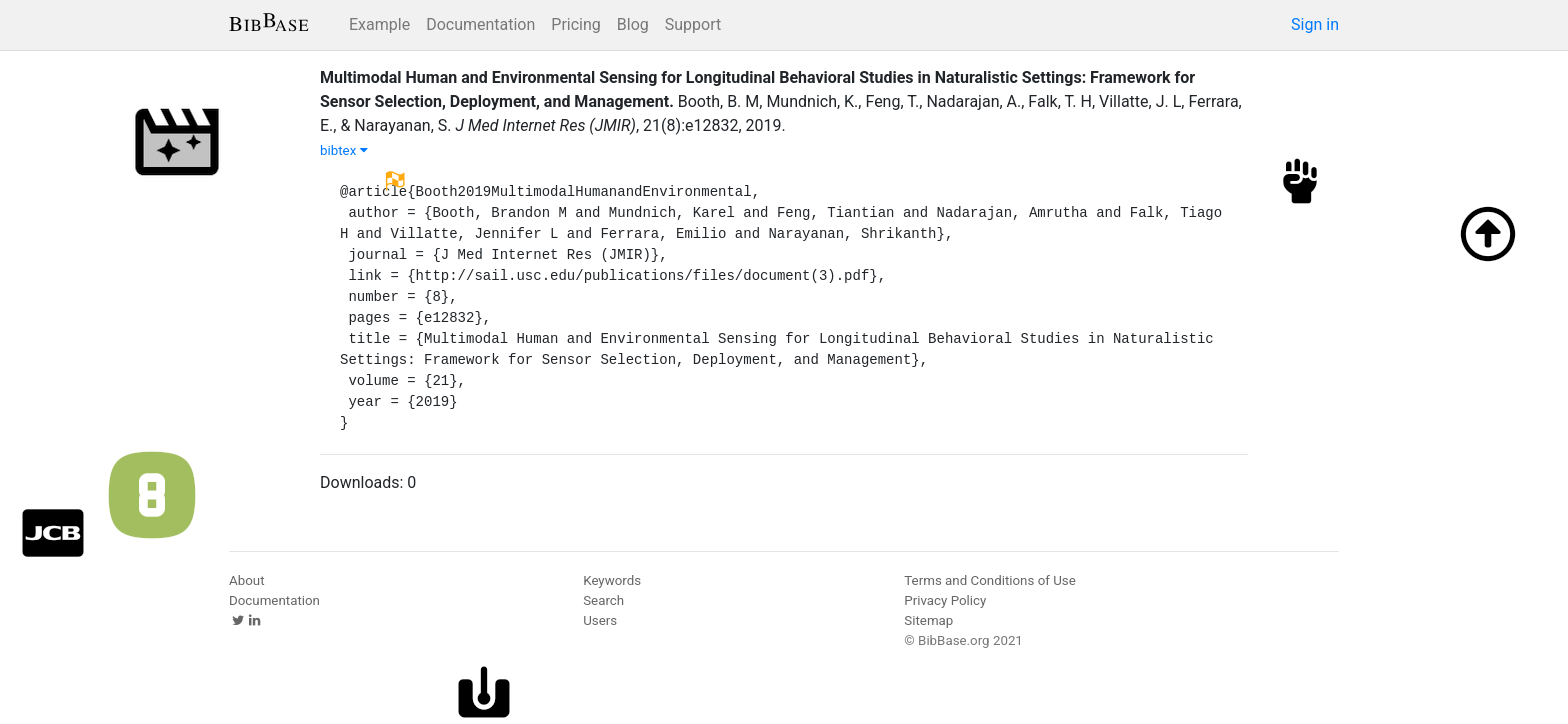 The width and height of the screenshot is (1568, 724). I want to click on indicates completion or finish line, so click(394, 180).